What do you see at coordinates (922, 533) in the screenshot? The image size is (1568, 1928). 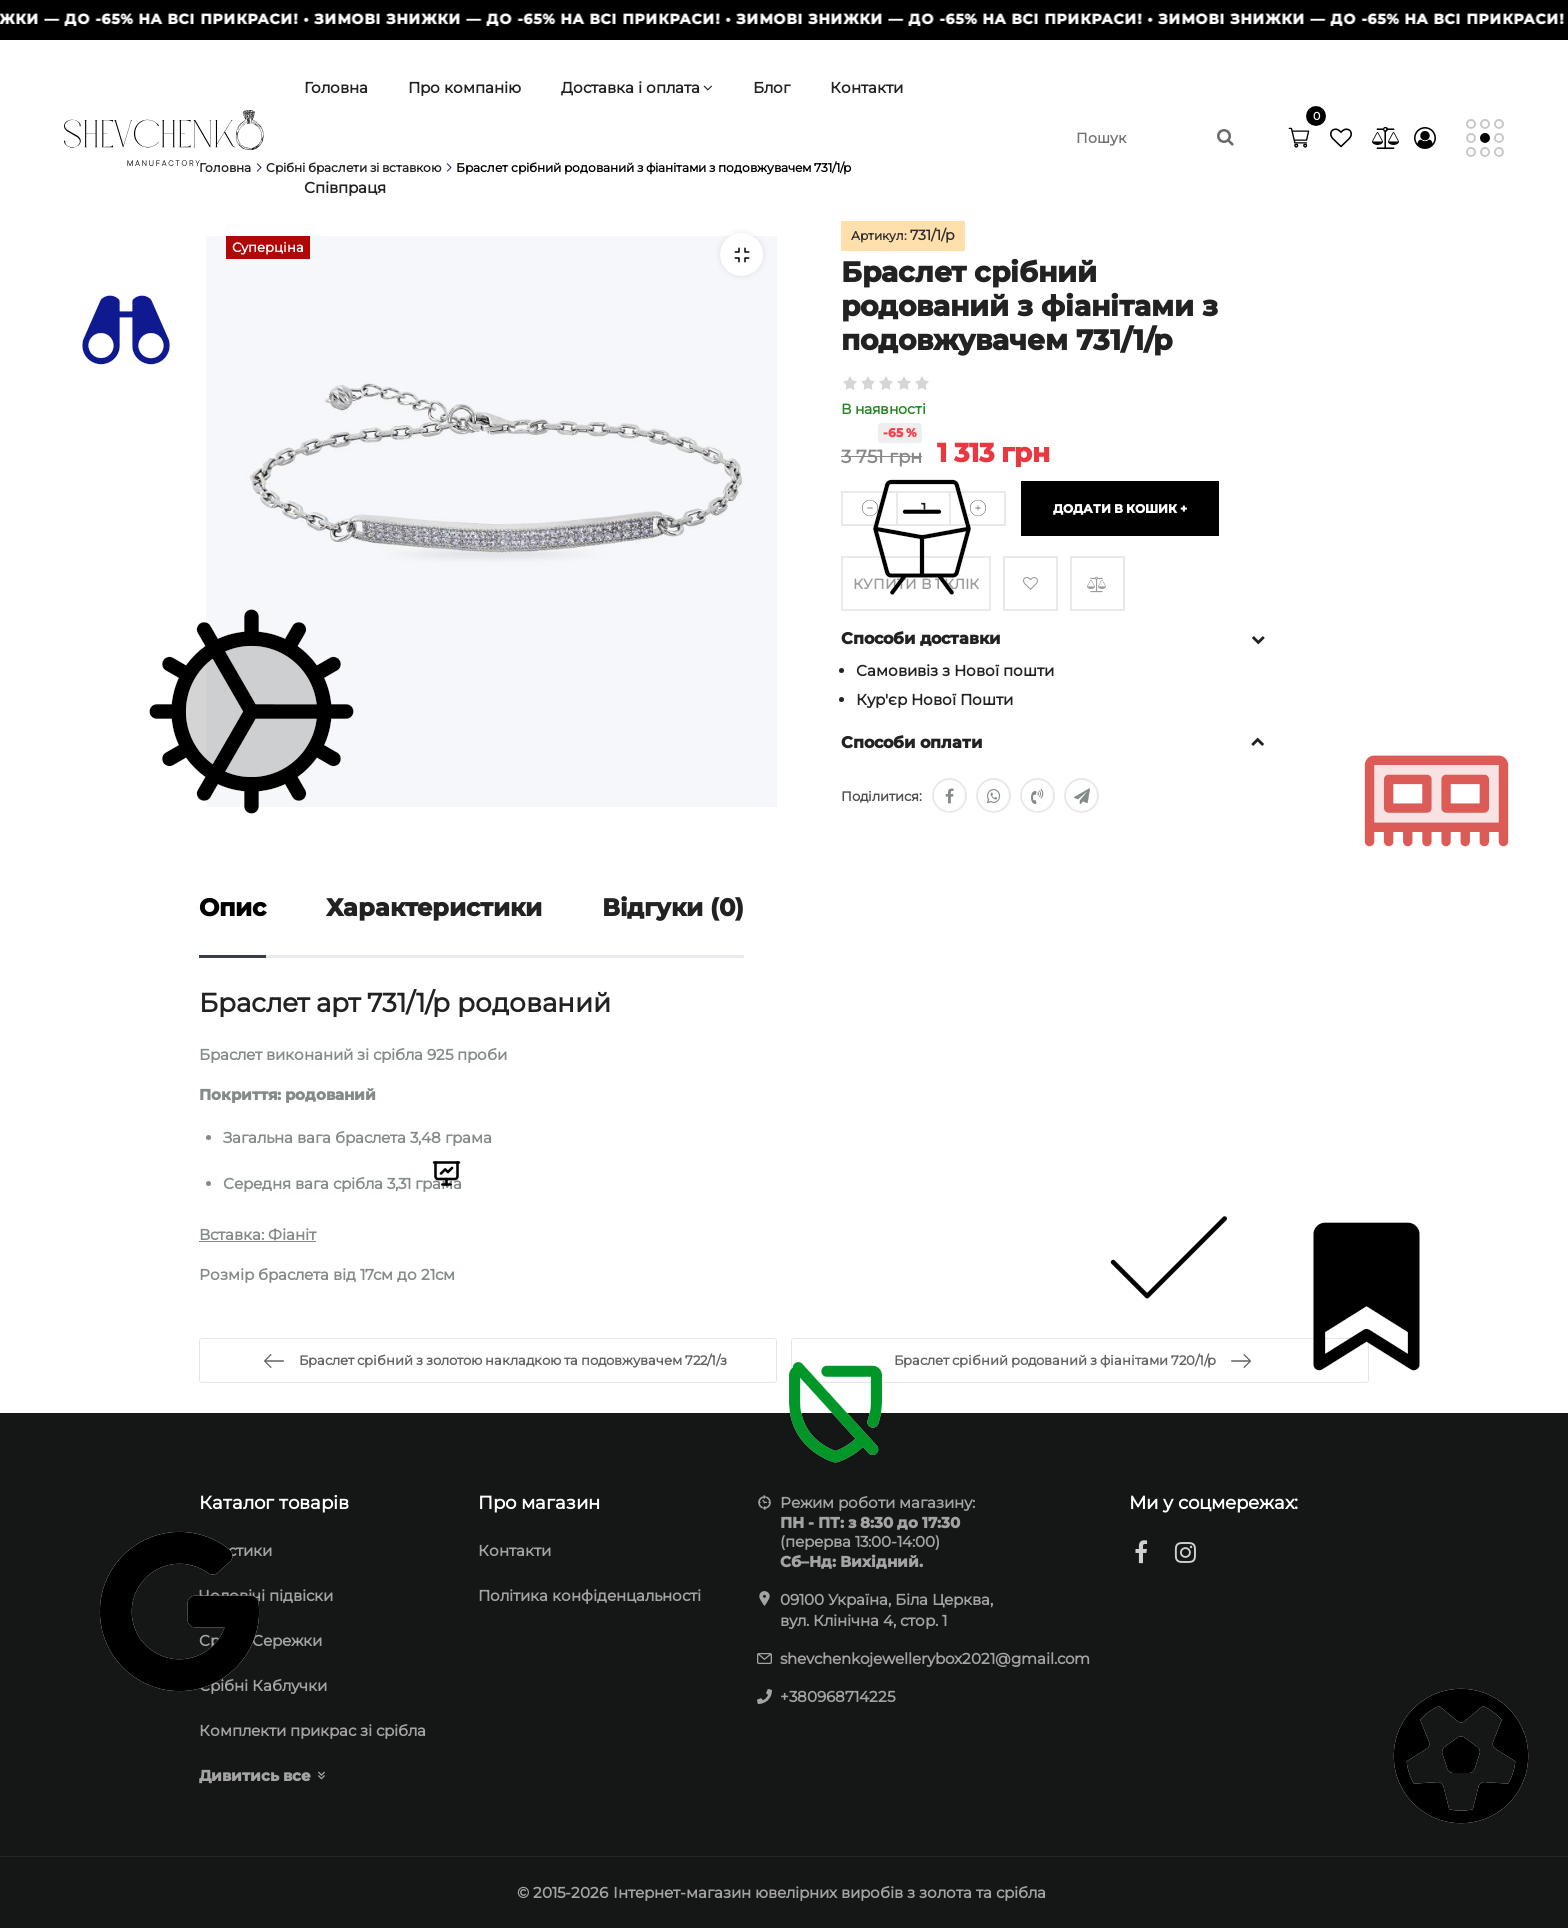 I see `view regional train schedules` at bounding box center [922, 533].